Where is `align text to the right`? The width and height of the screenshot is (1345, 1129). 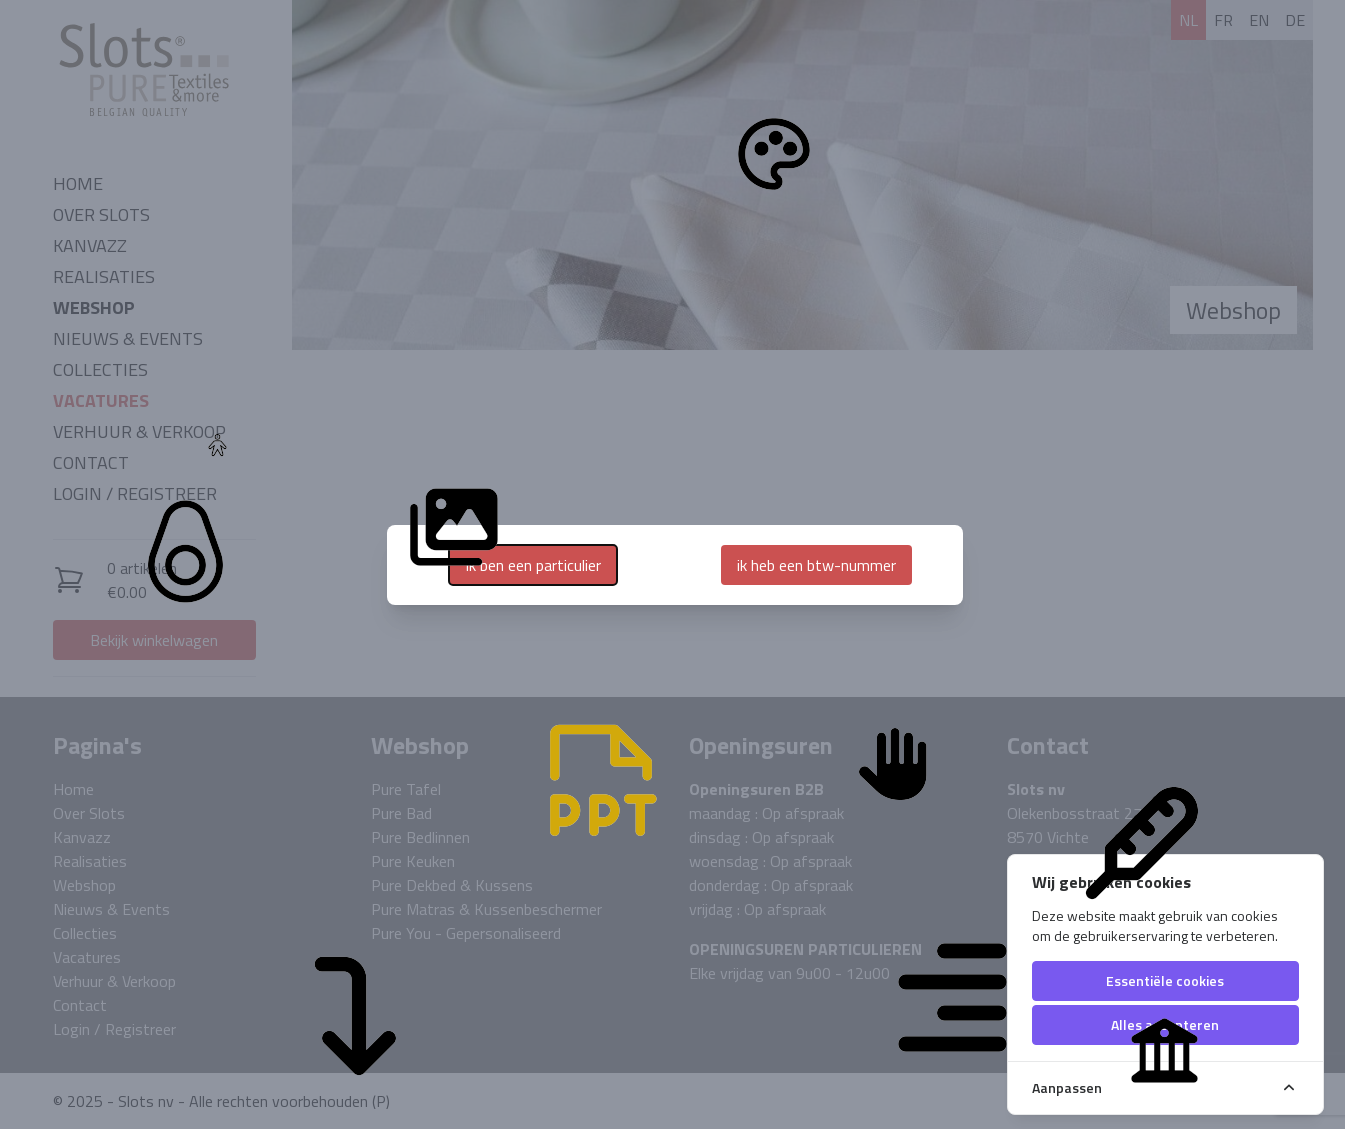
align text to the right is located at coordinates (952, 997).